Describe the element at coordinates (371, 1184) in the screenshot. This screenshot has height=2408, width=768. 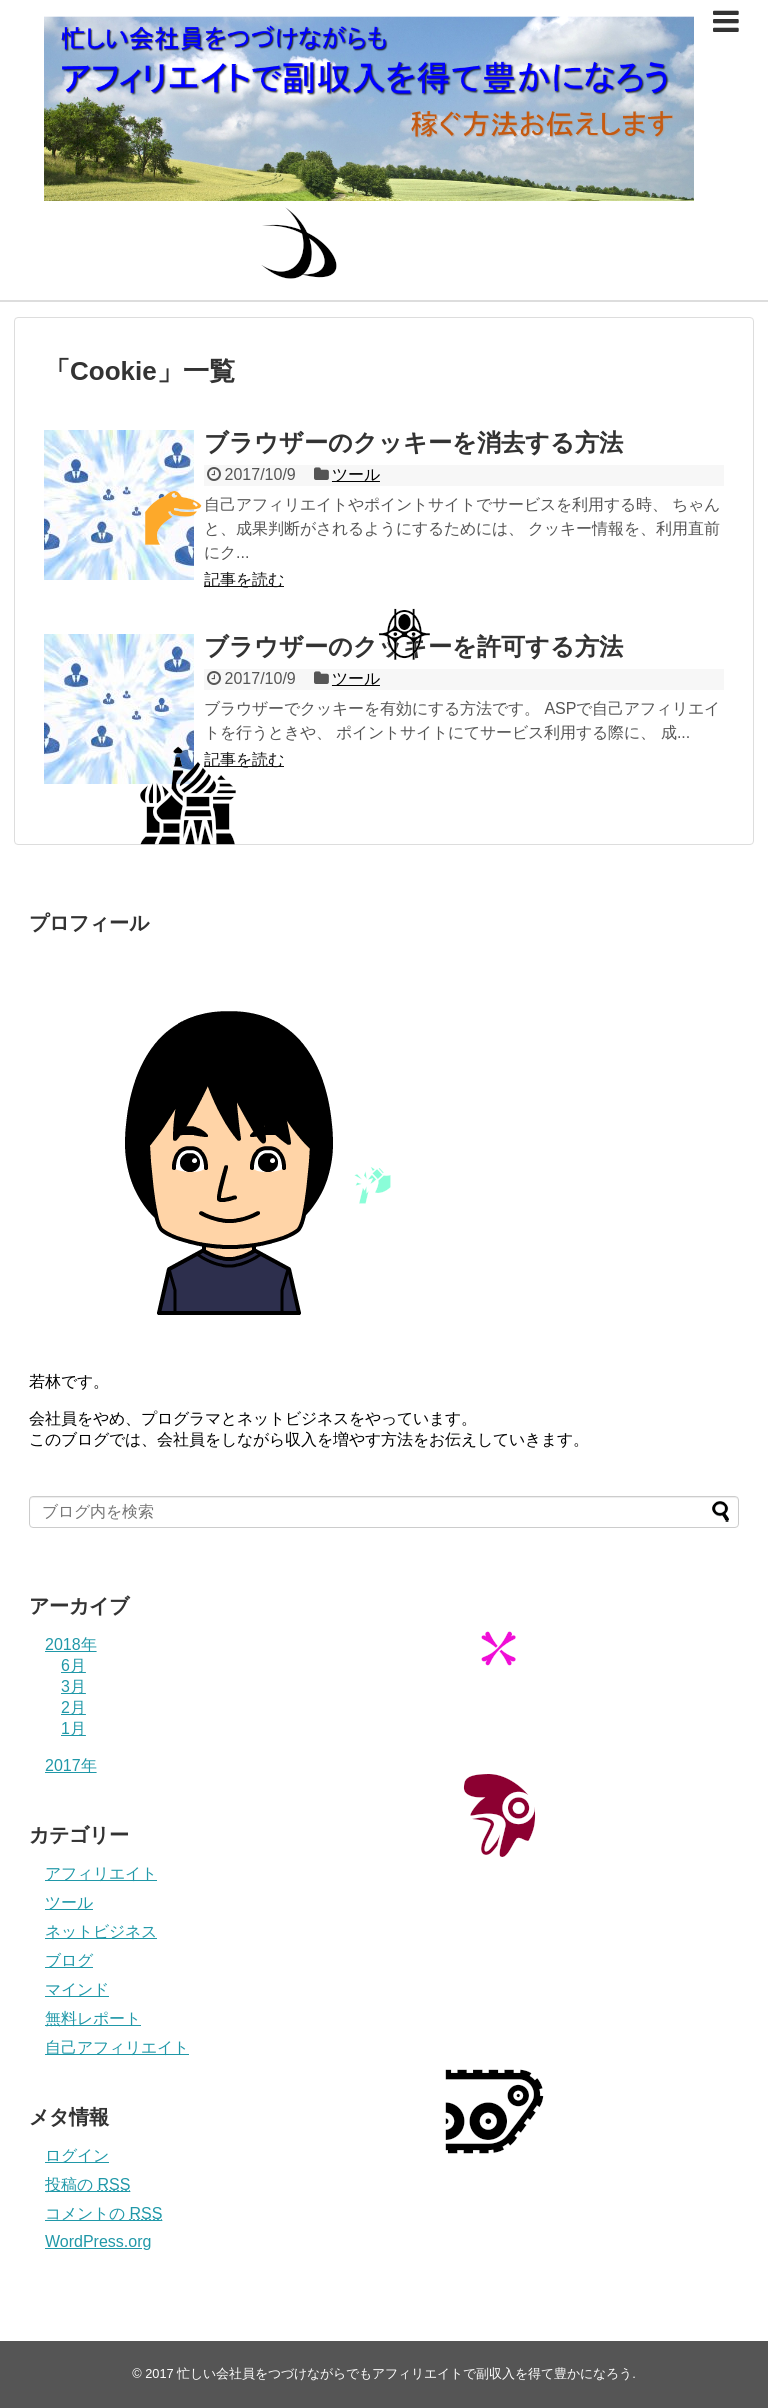
I see `indicates a broken or damaged weapon` at that location.